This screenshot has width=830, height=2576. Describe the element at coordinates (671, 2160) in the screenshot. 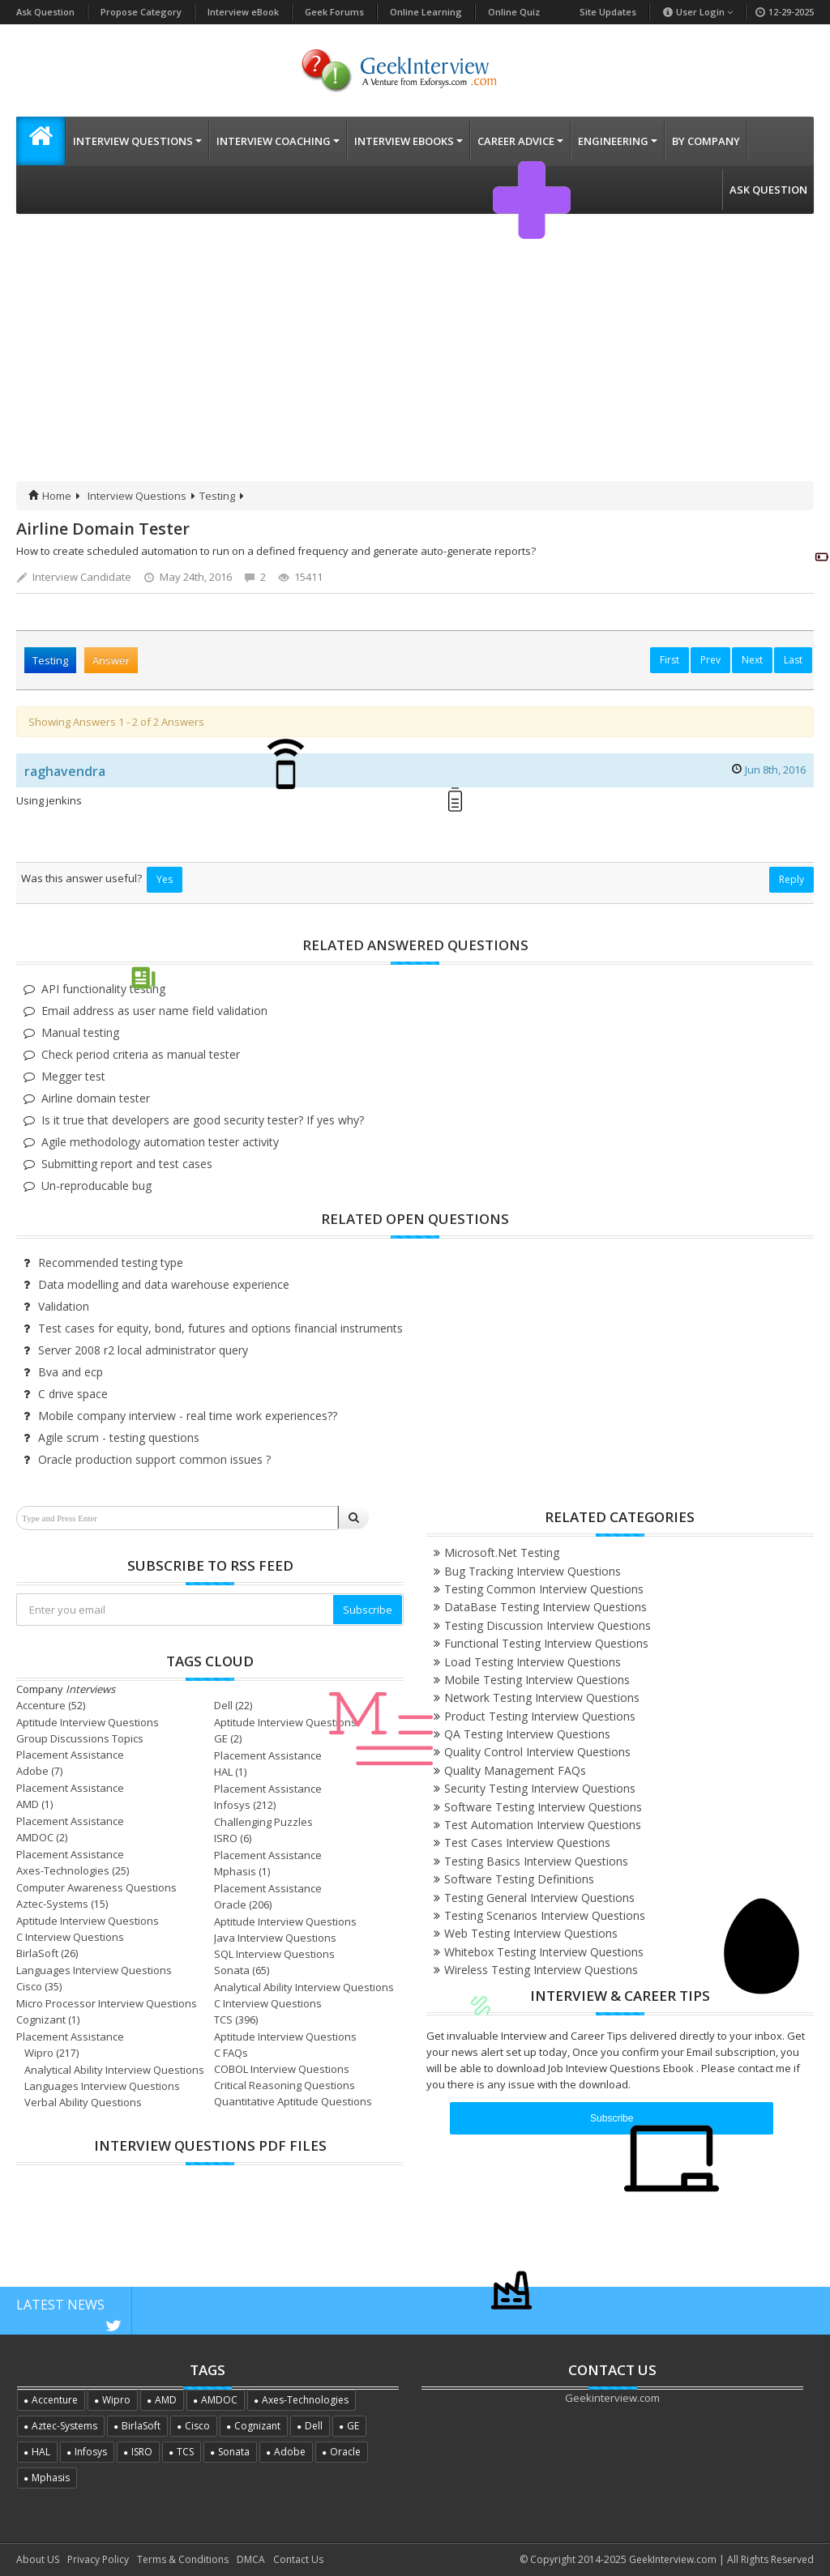

I see `access whiteboard or presentation mode` at that location.